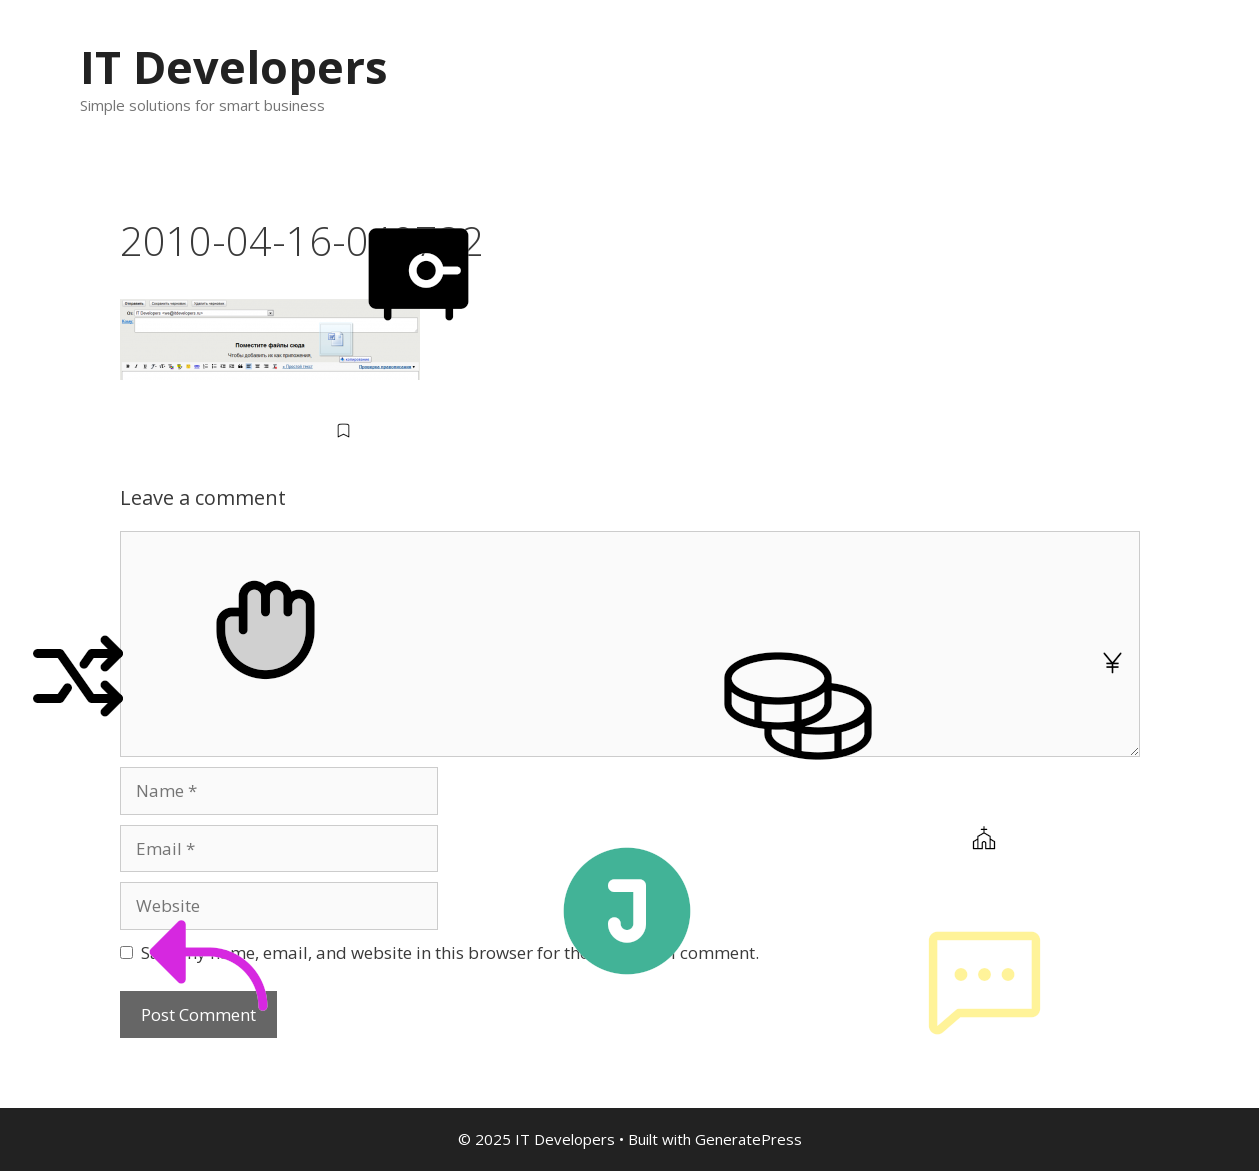 The width and height of the screenshot is (1259, 1171). I want to click on save this item for later, so click(343, 430).